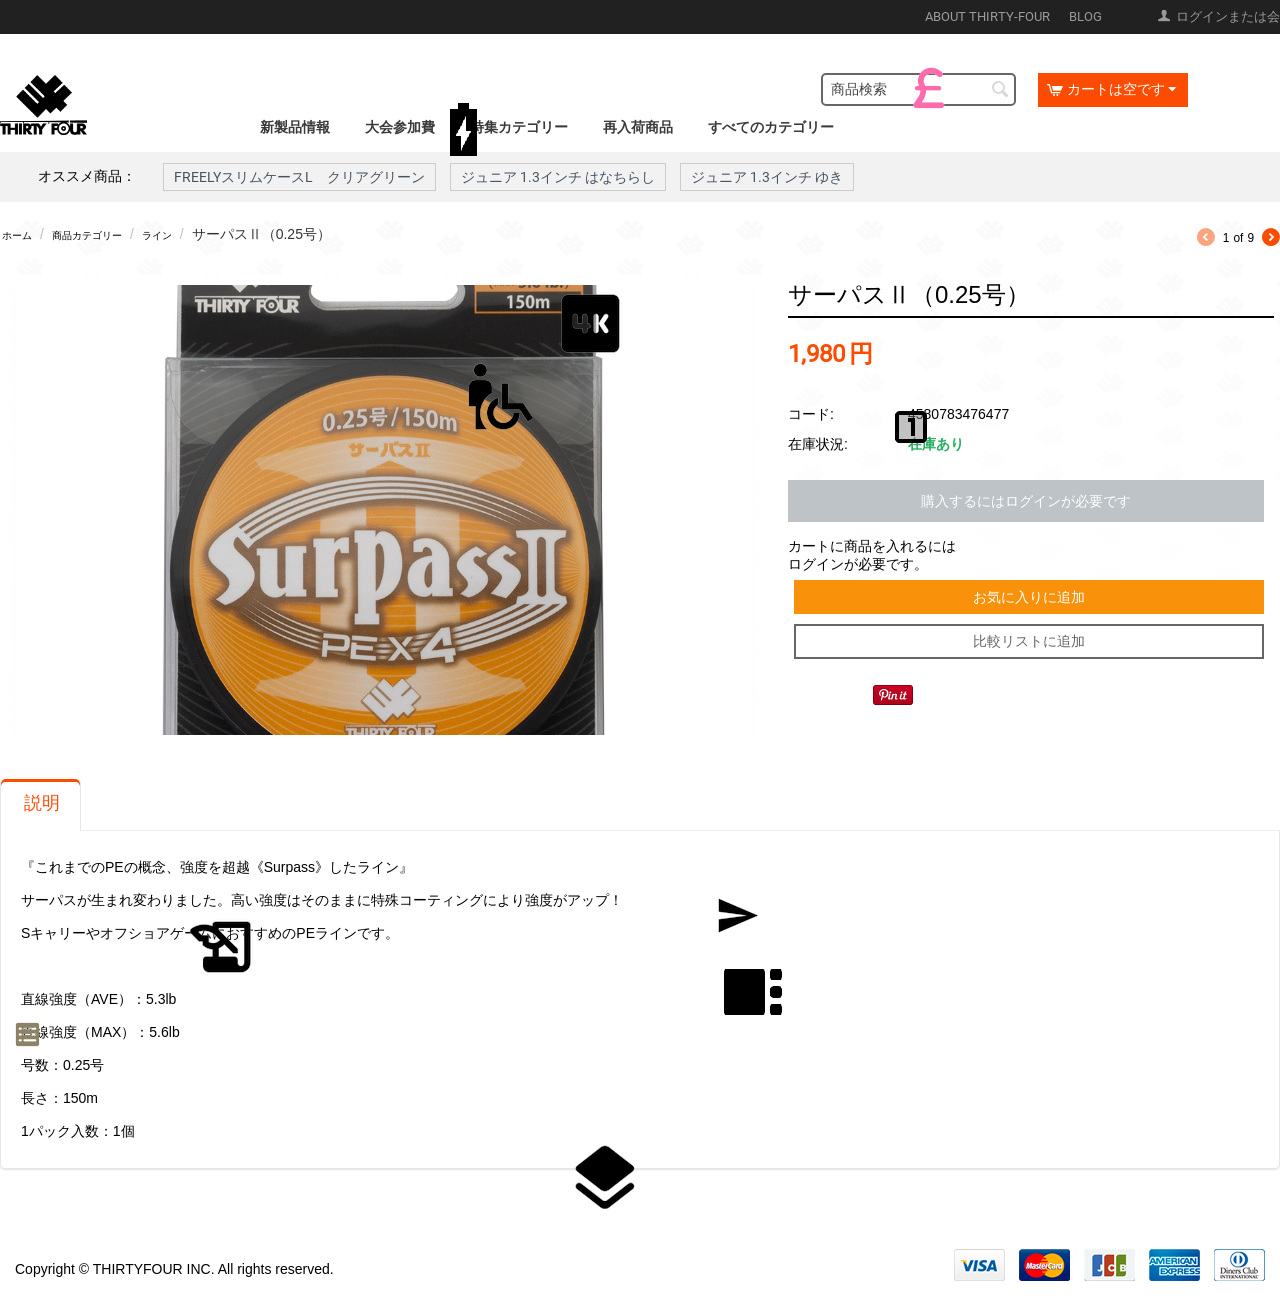  I want to click on indicates the first item or step in a sequence, so click(911, 427).